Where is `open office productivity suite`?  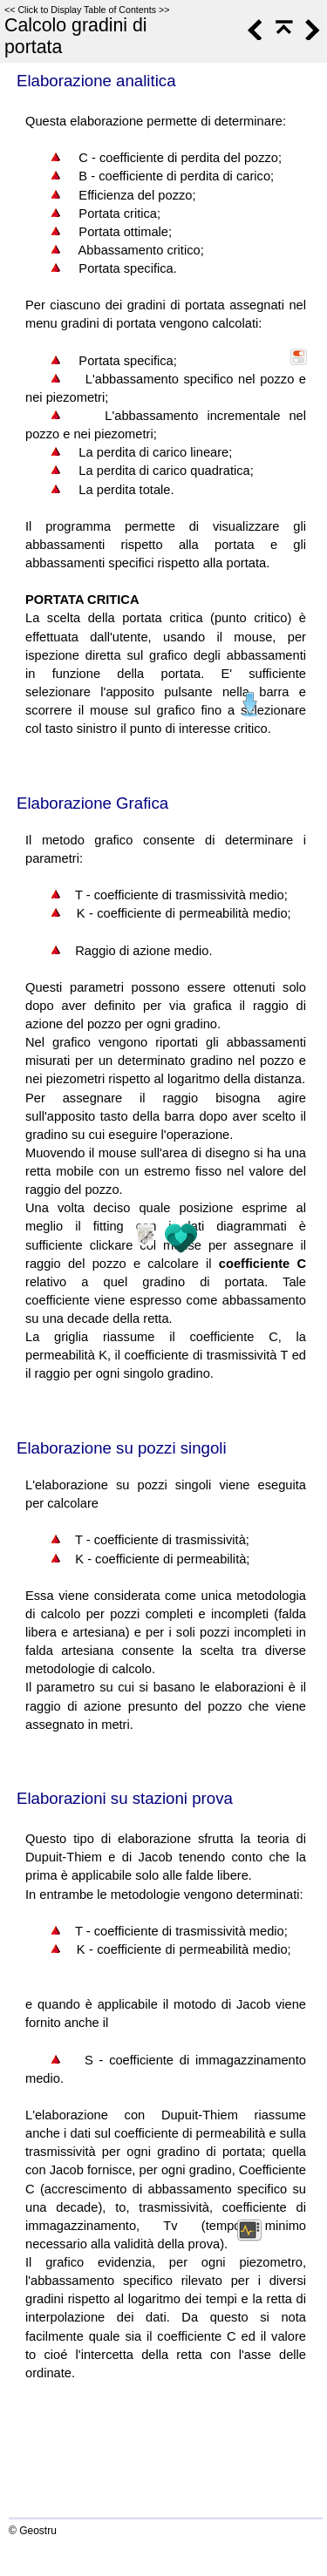 open office productivity suite is located at coordinates (146, 1235).